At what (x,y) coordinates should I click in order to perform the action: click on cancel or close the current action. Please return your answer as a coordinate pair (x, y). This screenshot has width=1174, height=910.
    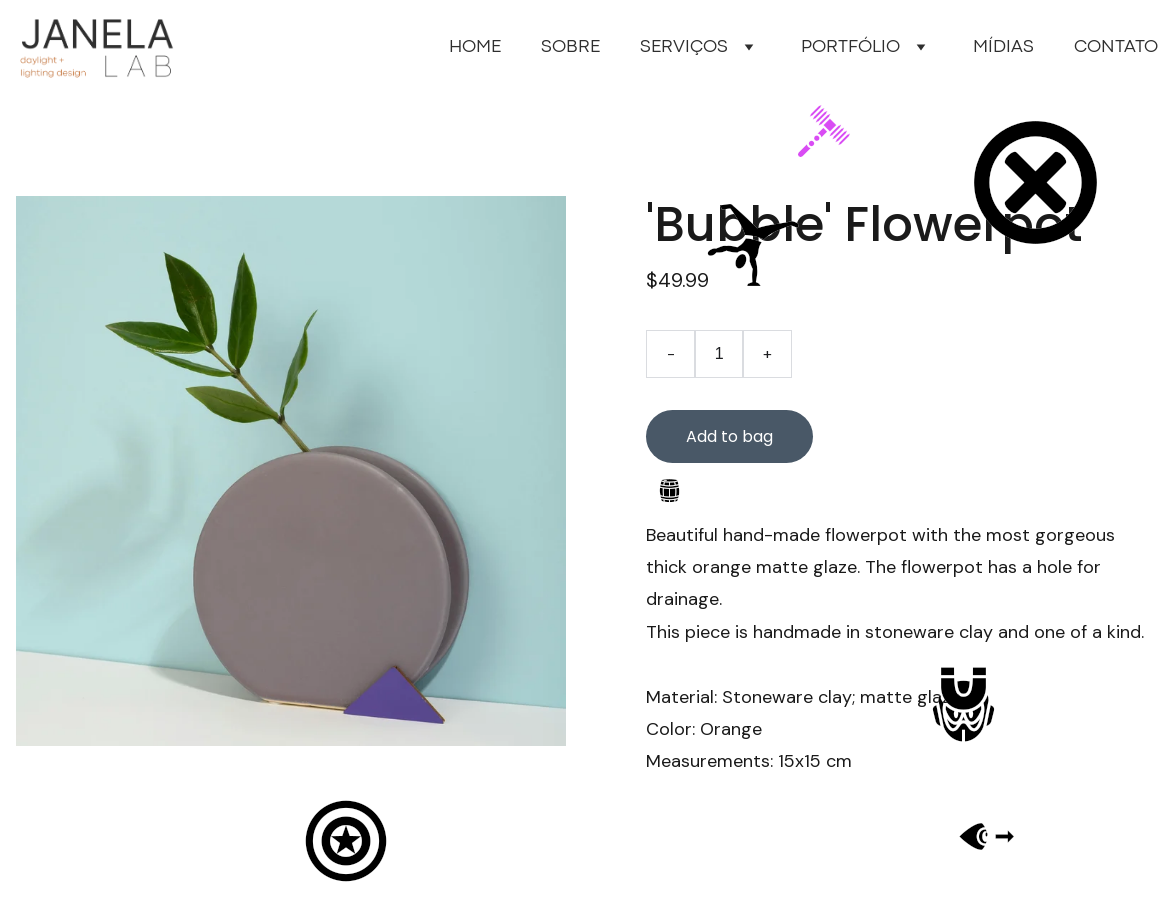
    Looking at the image, I should click on (1035, 182).